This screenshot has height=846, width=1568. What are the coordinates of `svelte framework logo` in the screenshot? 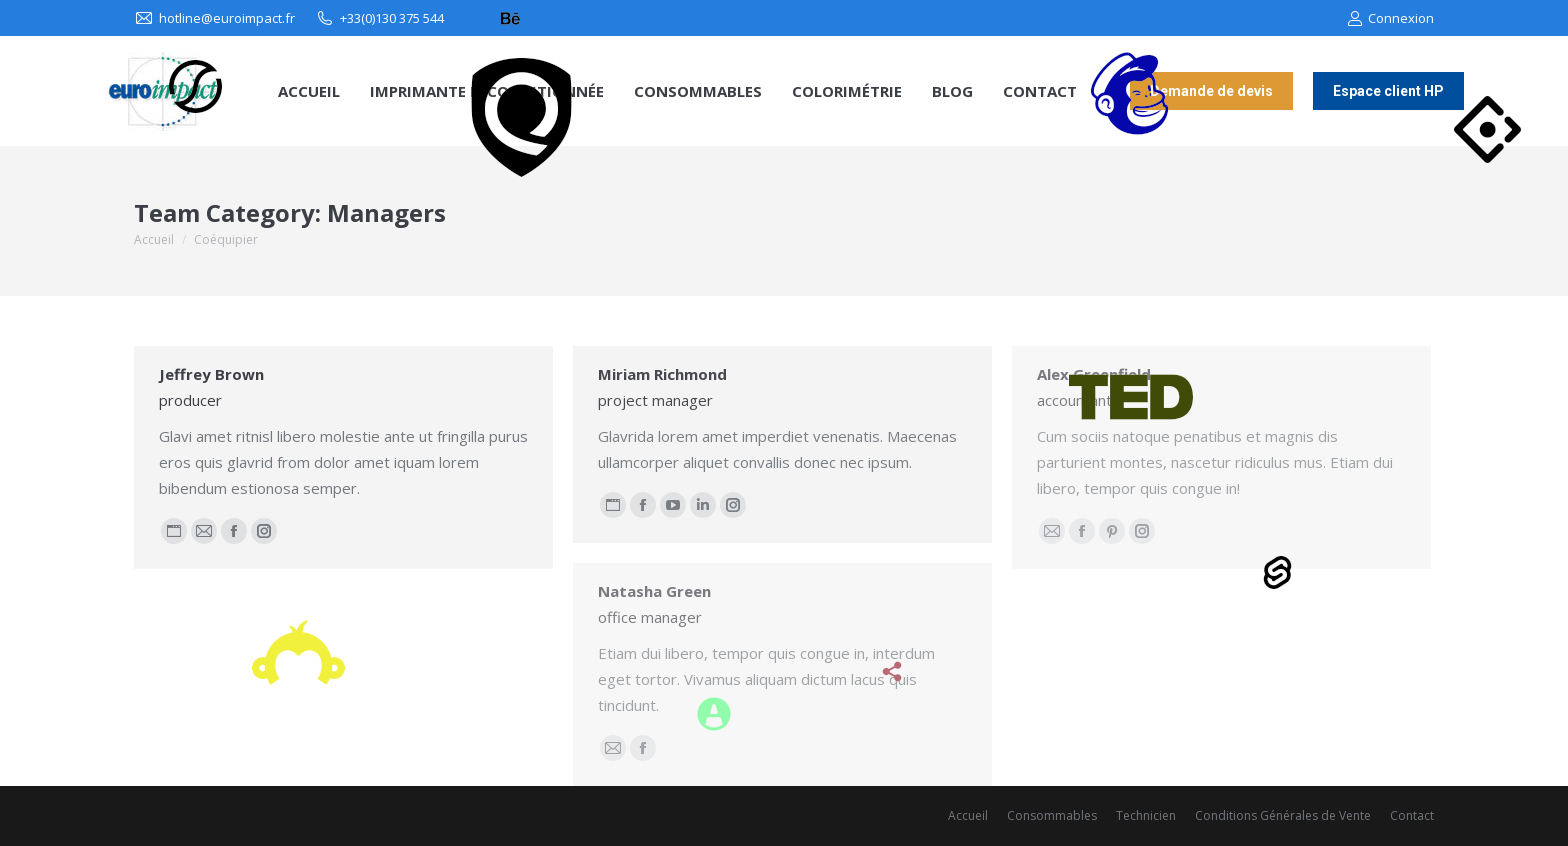 It's located at (1277, 572).